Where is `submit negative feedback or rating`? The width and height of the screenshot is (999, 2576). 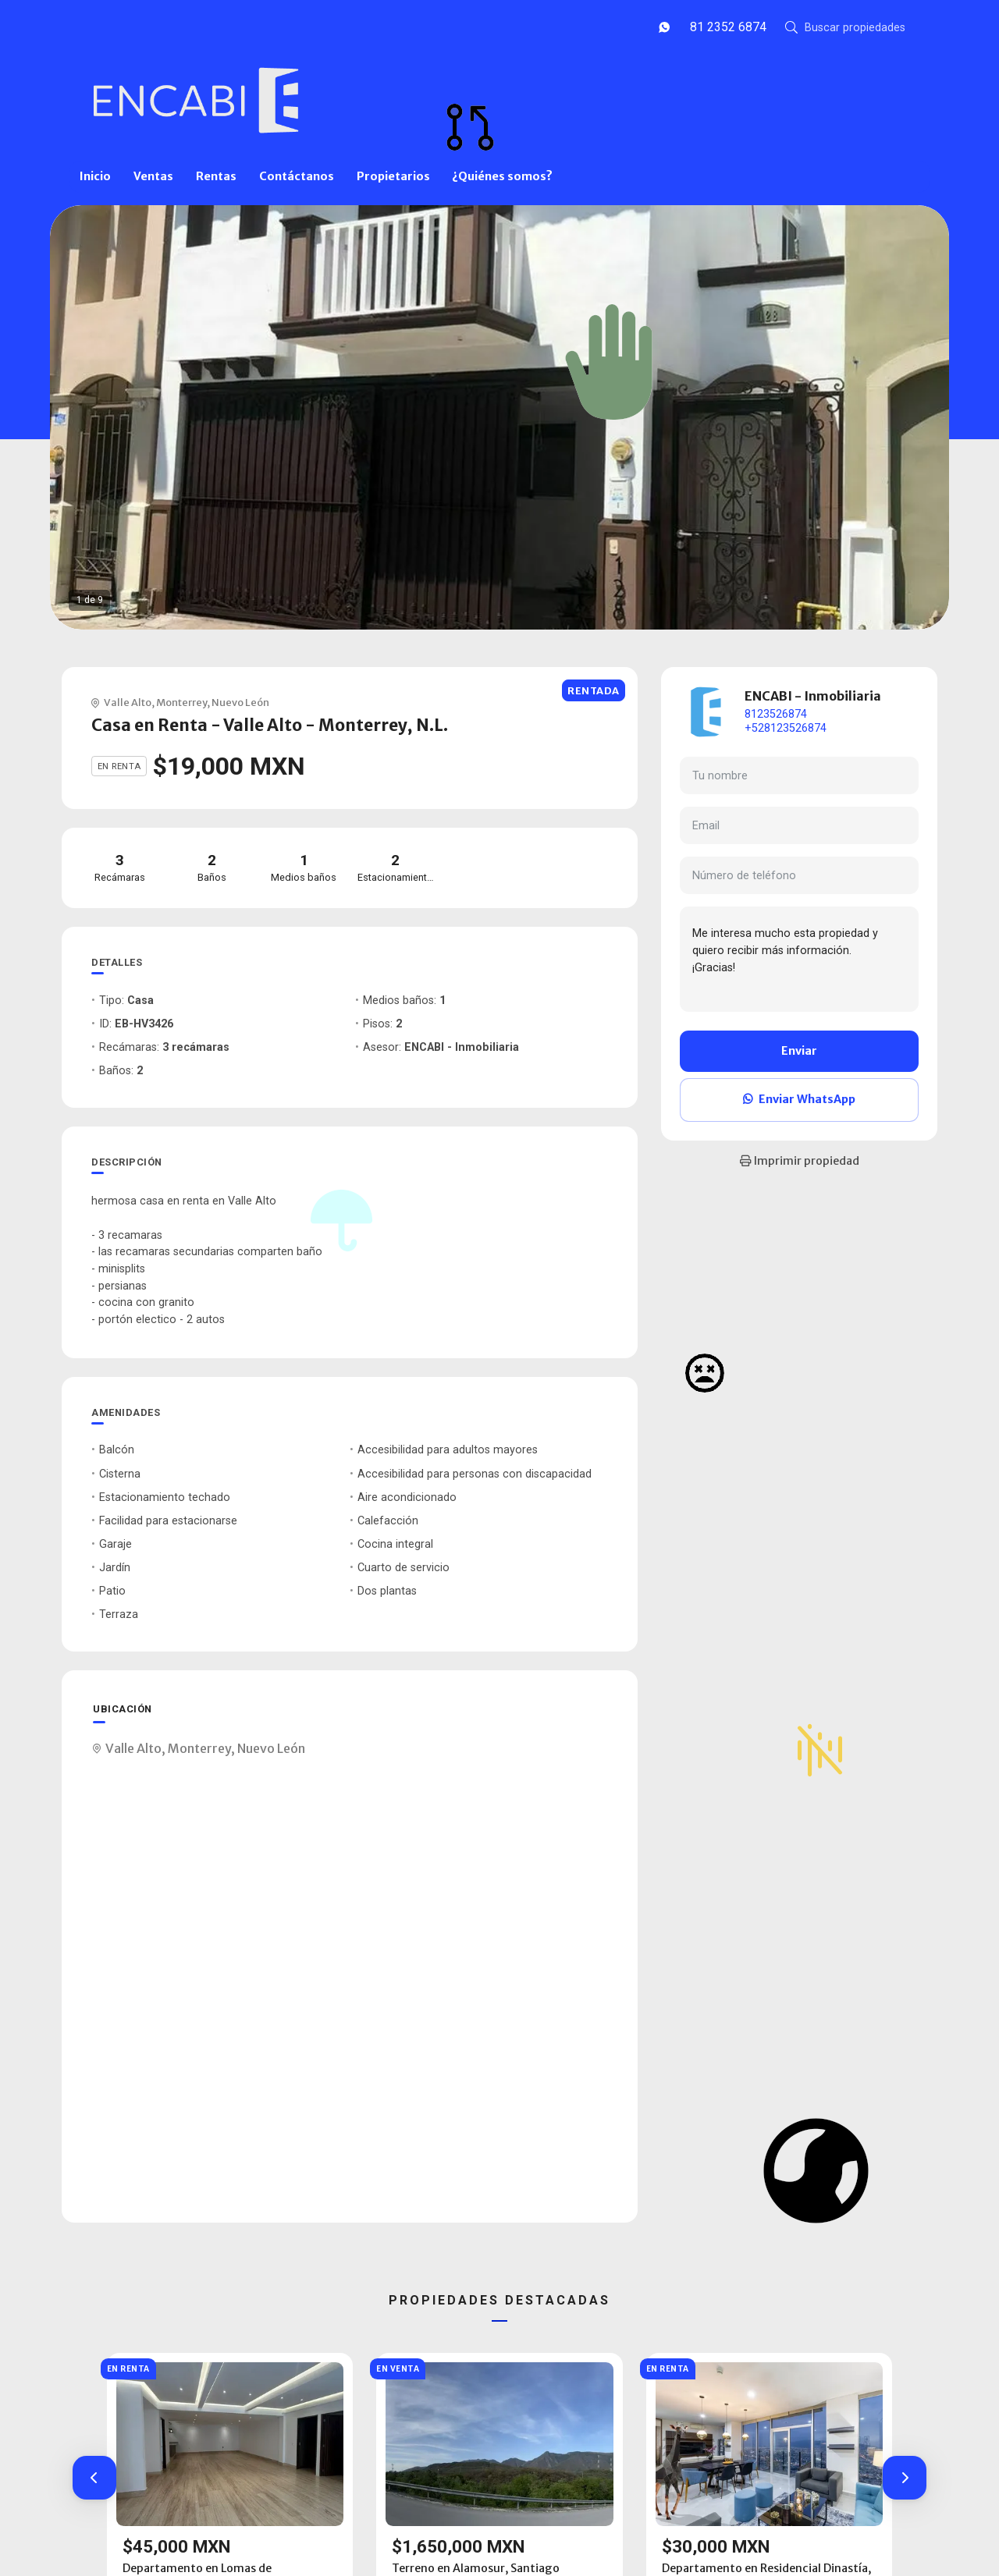 submit negative feedback or rating is located at coordinates (705, 1373).